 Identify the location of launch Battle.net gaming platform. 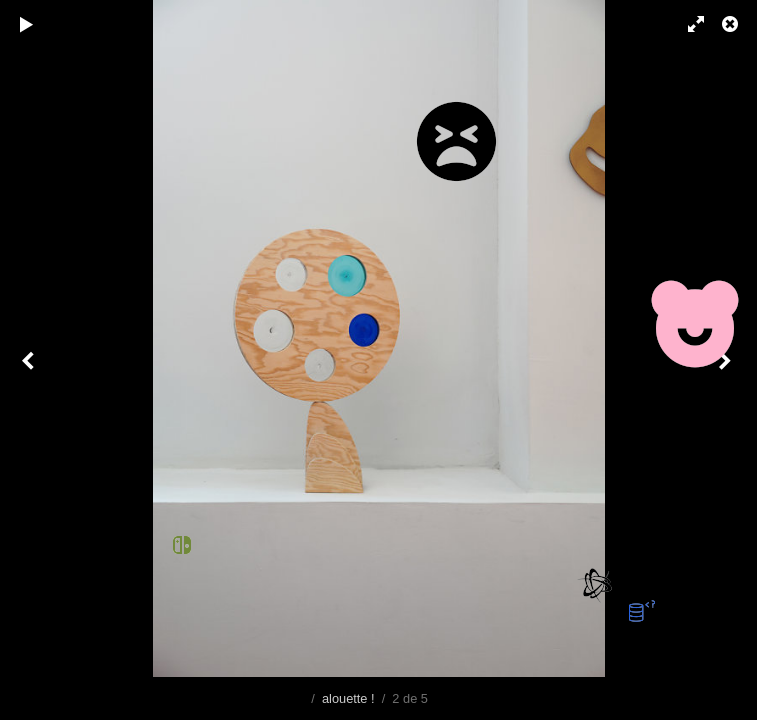
(594, 585).